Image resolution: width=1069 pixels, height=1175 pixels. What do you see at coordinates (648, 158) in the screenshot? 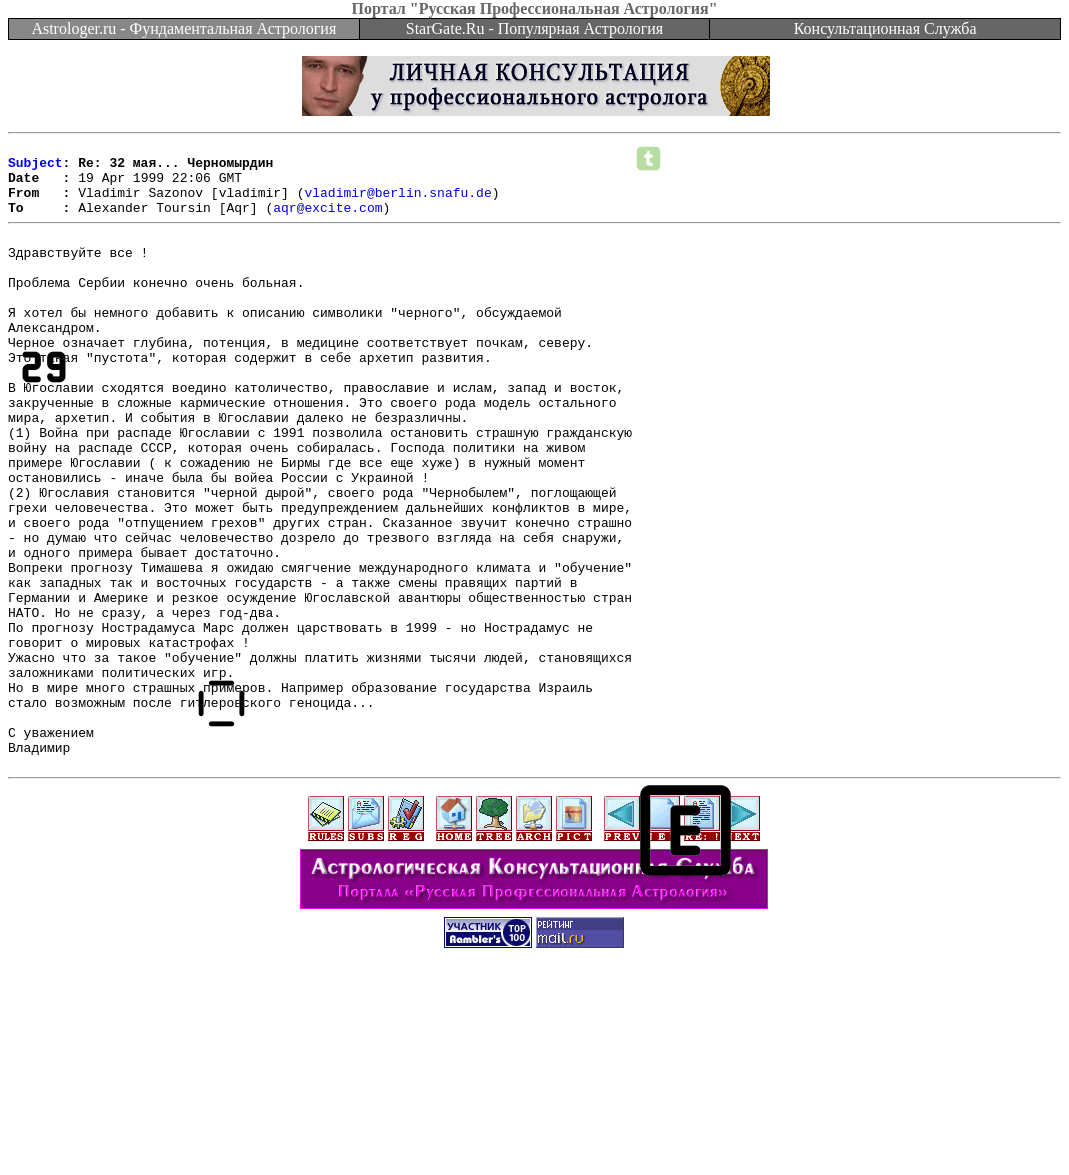
I see `open the tumblr app` at bounding box center [648, 158].